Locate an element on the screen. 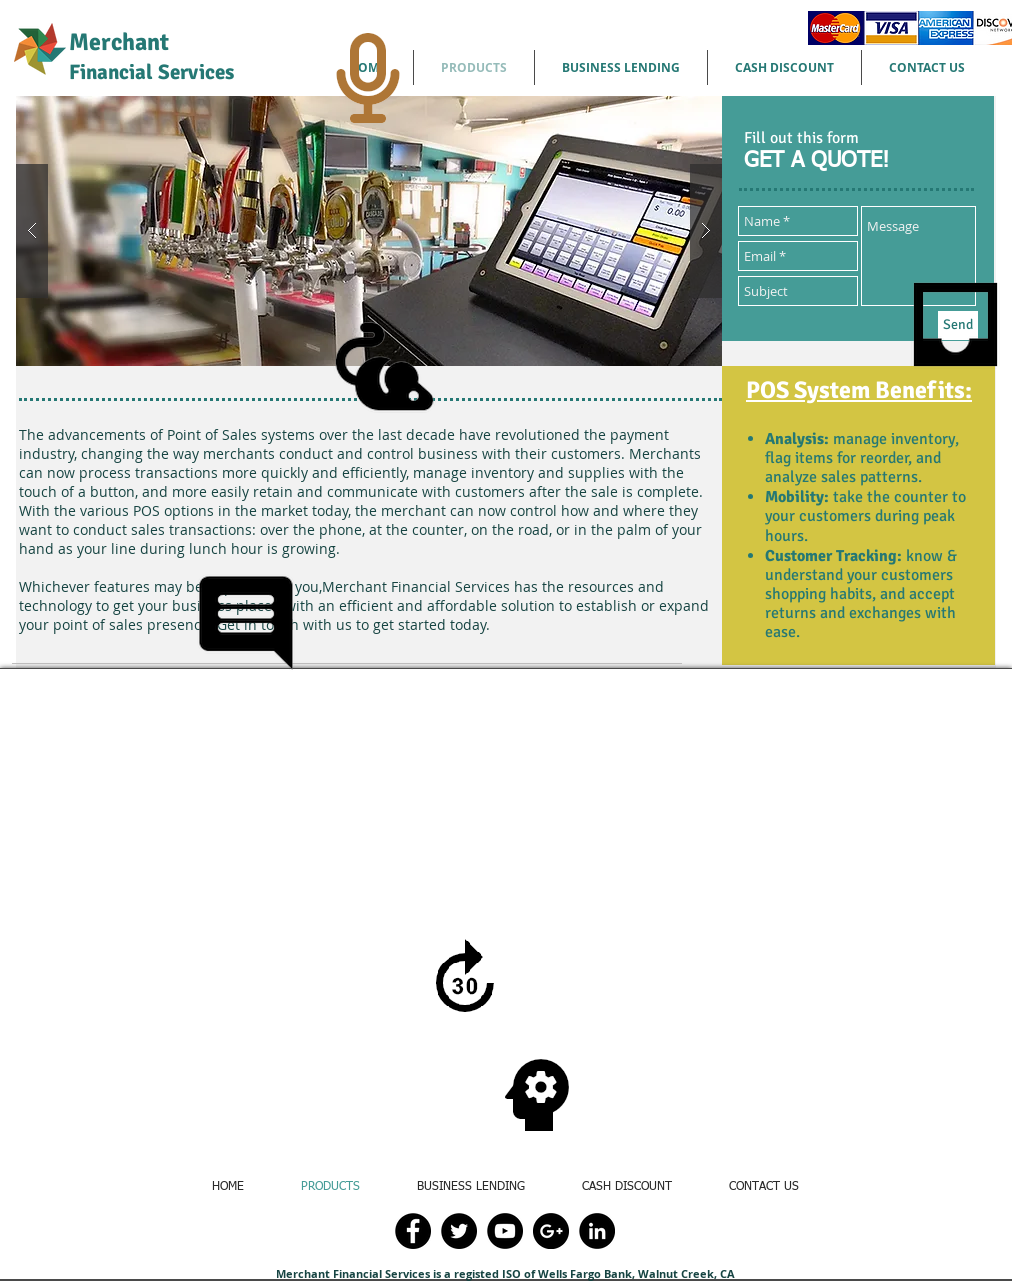 This screenshot has height=1281, width=1012. access your inbox is located at coordinates (955, 324).